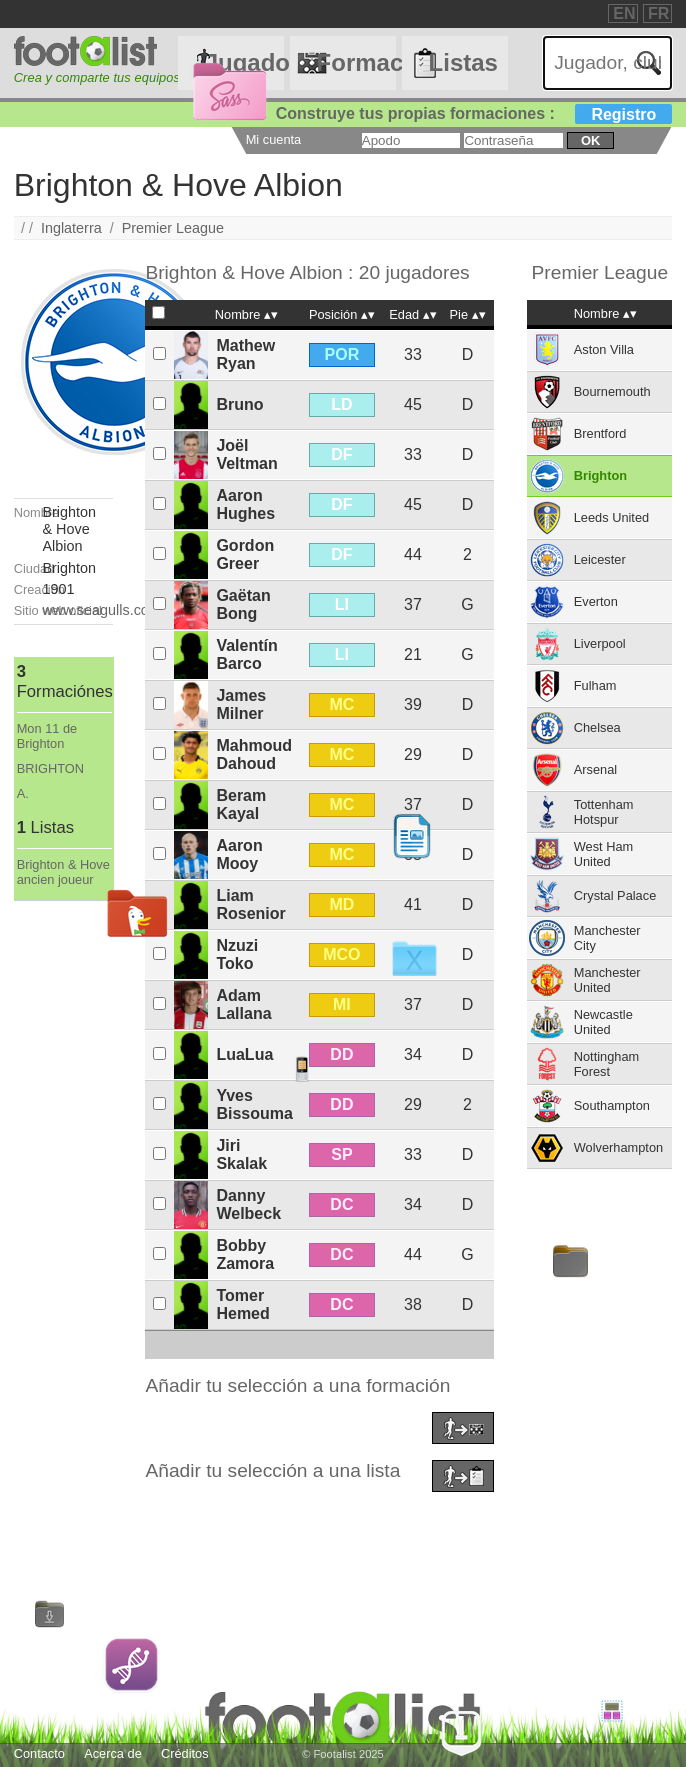 The image size is (686, 1767). What do you see at coordinates (49, 1613) in the screenshot?
I see `open downloads folder` at bounding box center [49, 1613].